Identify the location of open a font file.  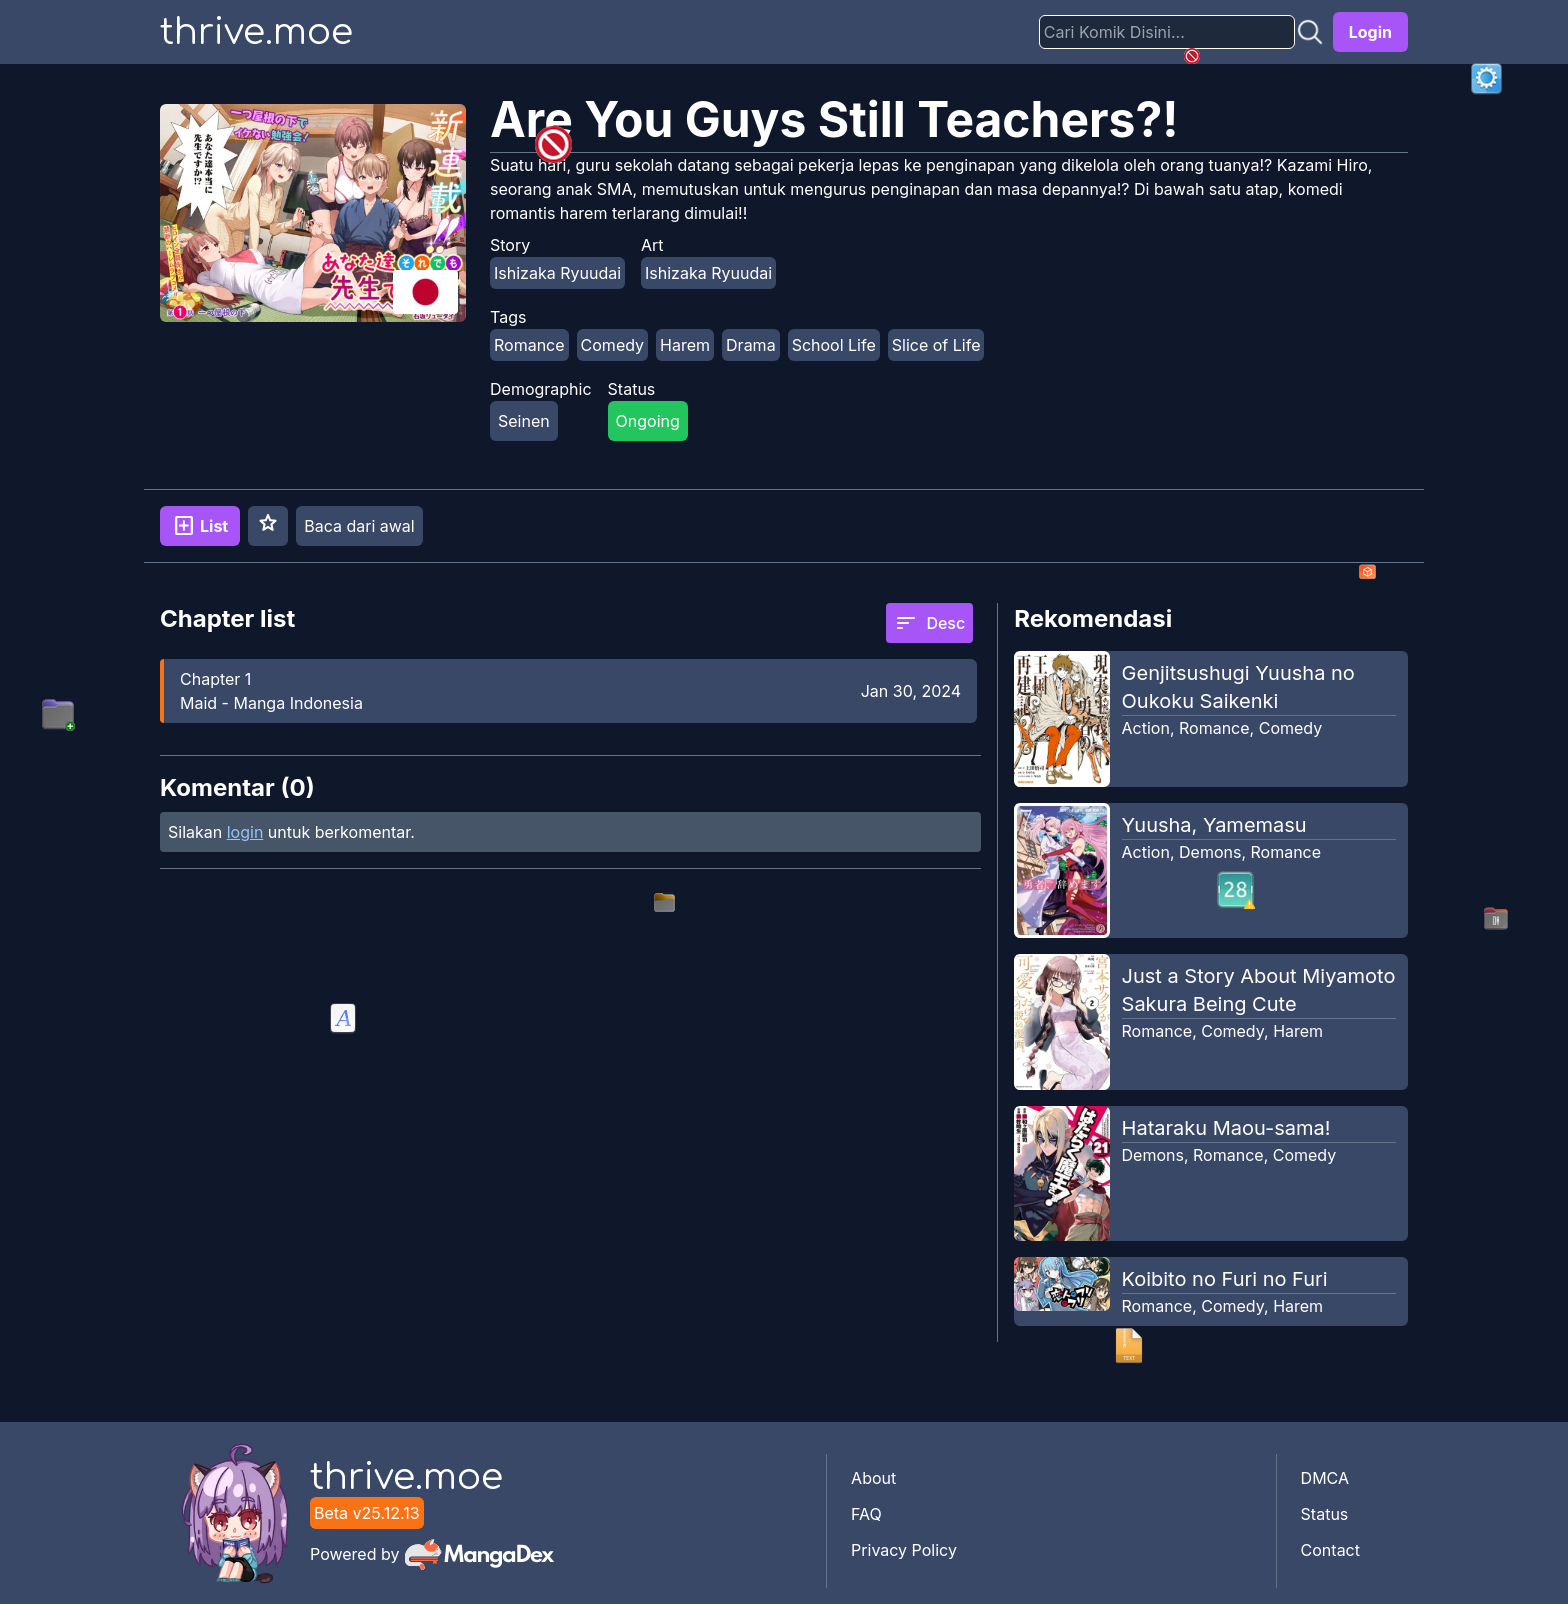
(343, 1018).